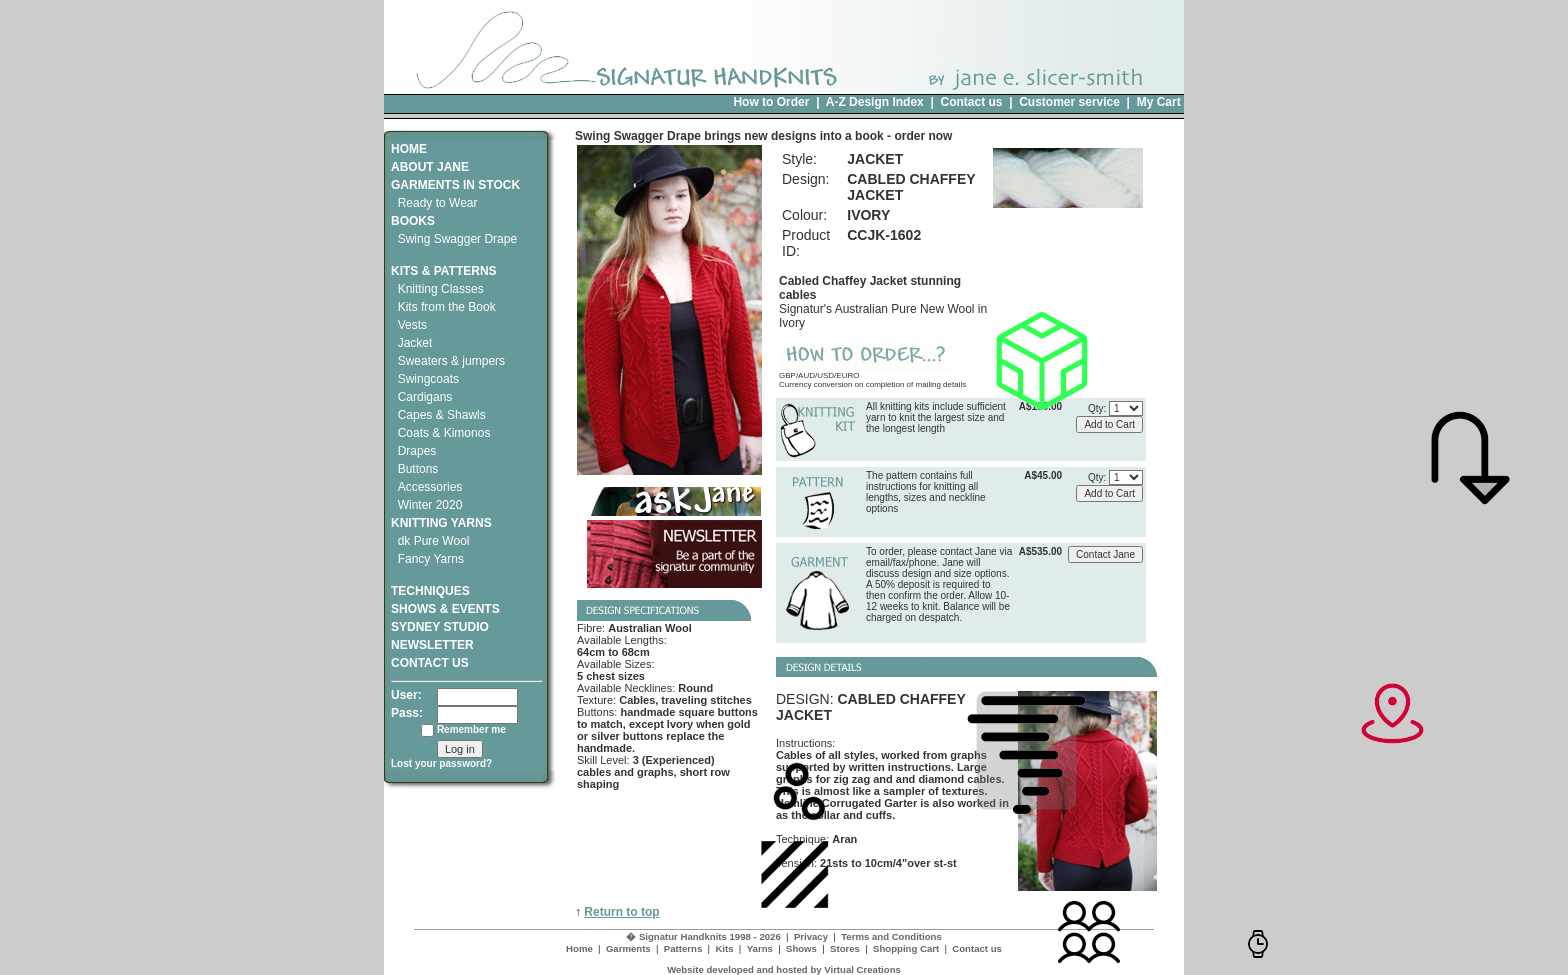  What do you see at coordinates (1089, 932) in the screenshot?
I see `view all team members` at bounding box center [1089, 932].